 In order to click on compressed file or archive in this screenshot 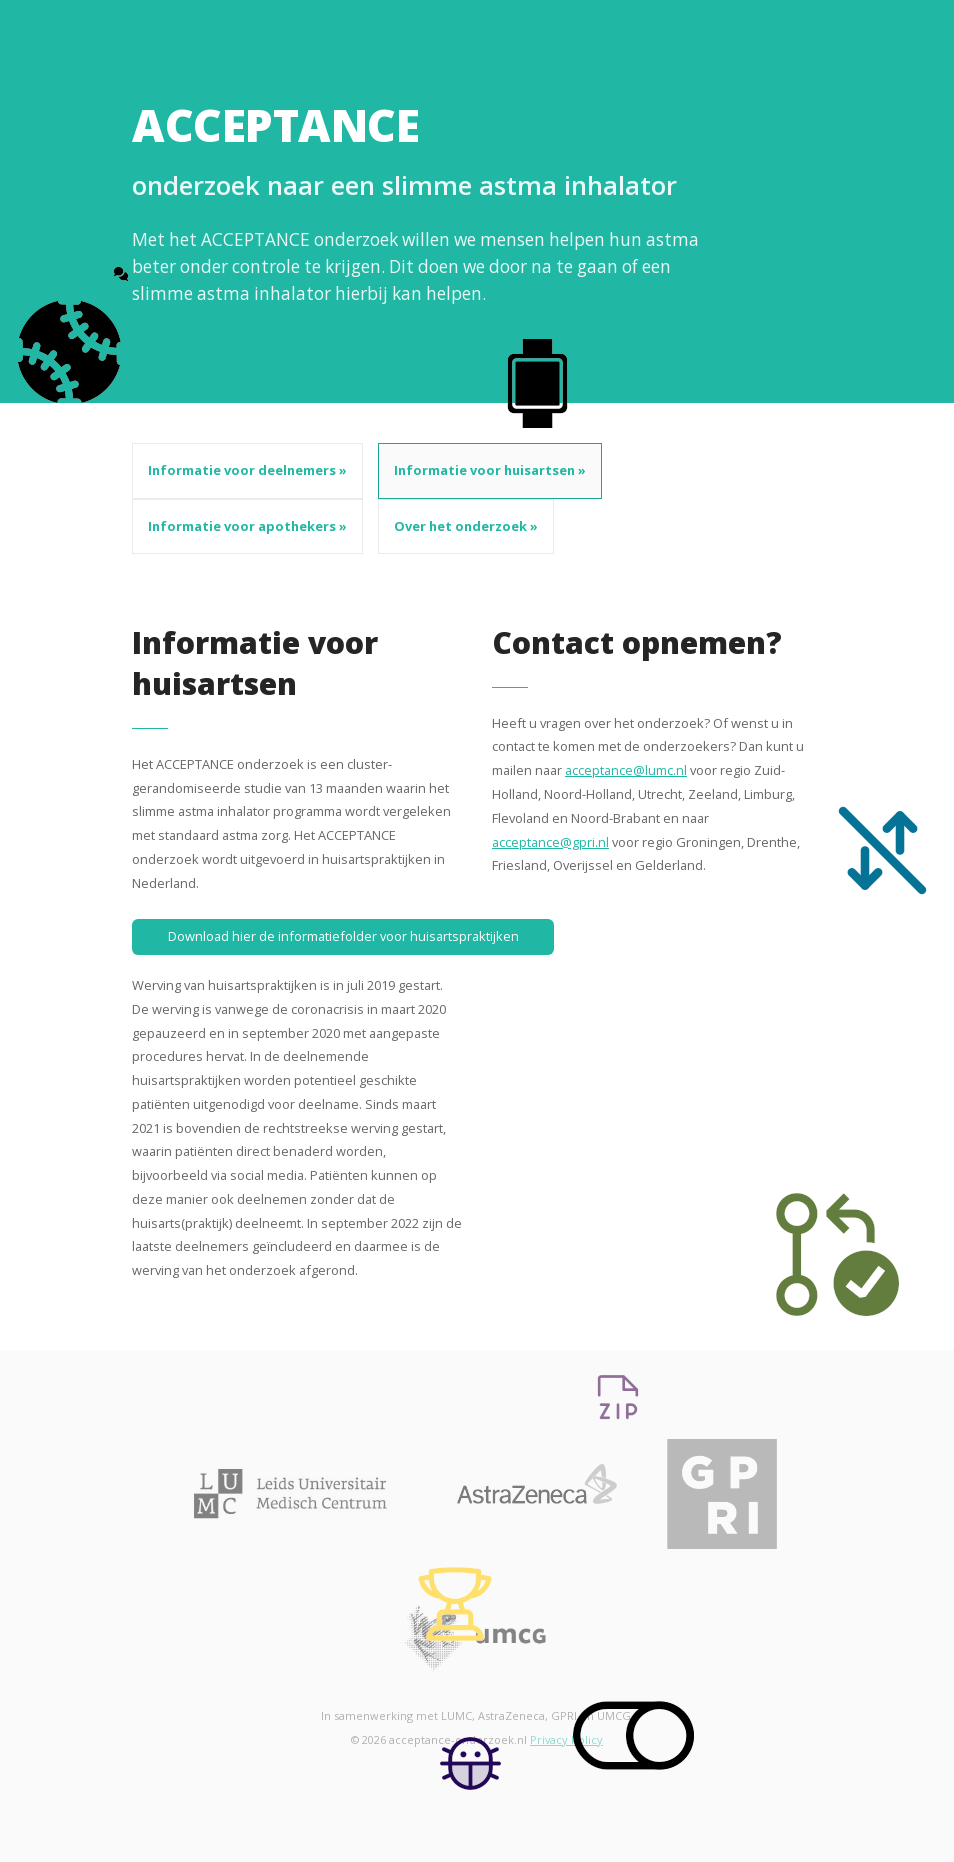, I will do `click(618, 1399)`.